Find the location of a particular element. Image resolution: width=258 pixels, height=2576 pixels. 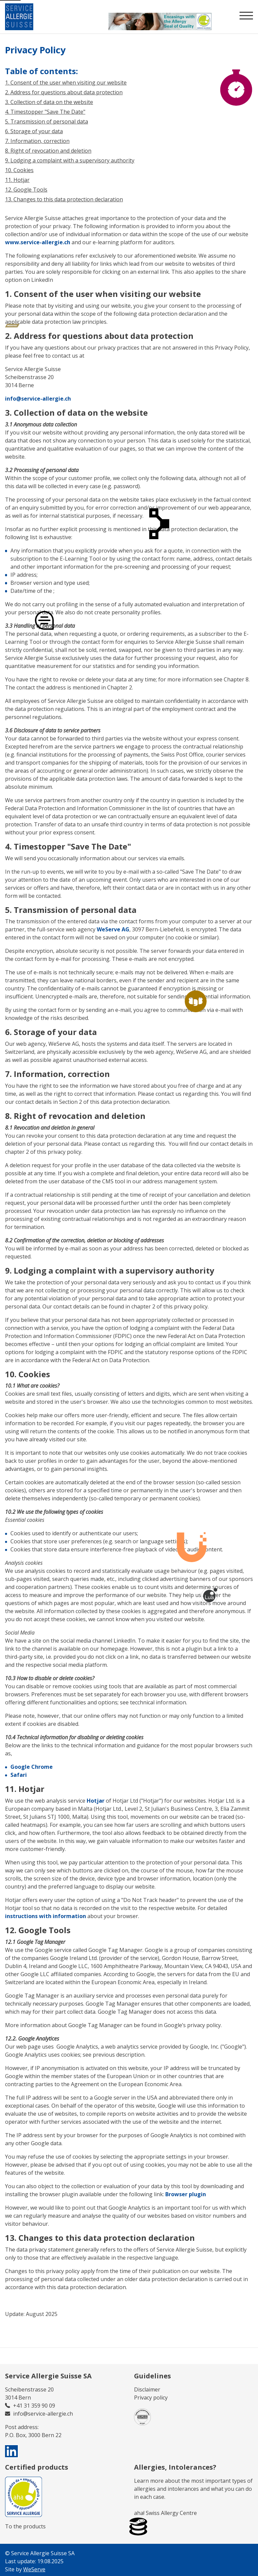

Fastly CDN service logo is located at coordinates (236, 88).